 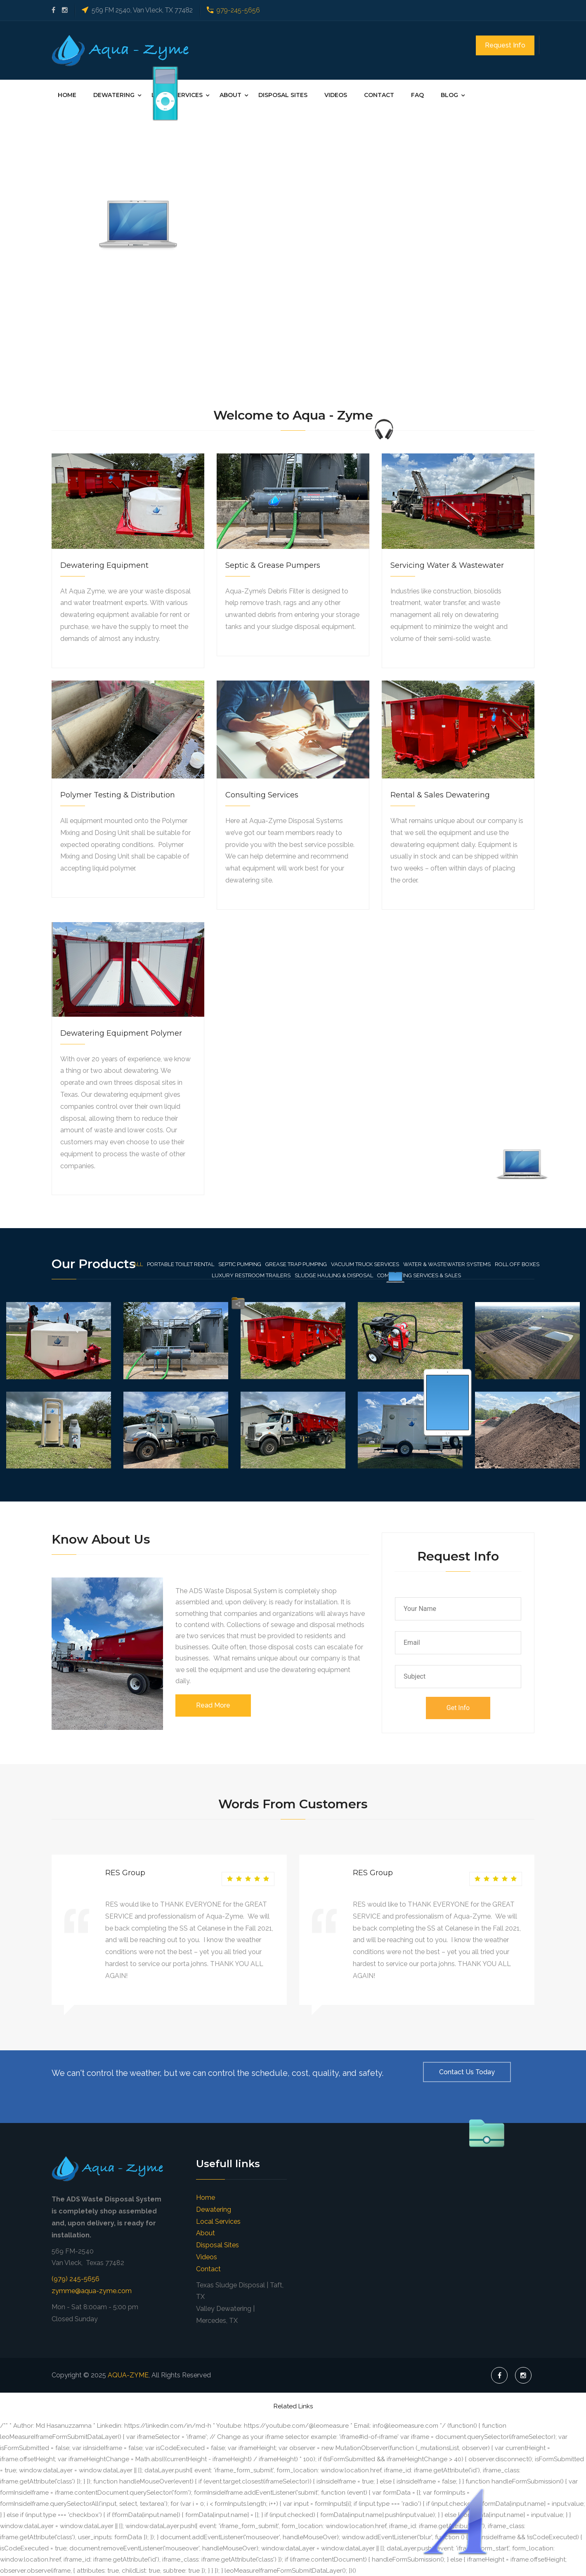 I want to click on indicates this device is a macbook air, so click(x=522, y=1161).